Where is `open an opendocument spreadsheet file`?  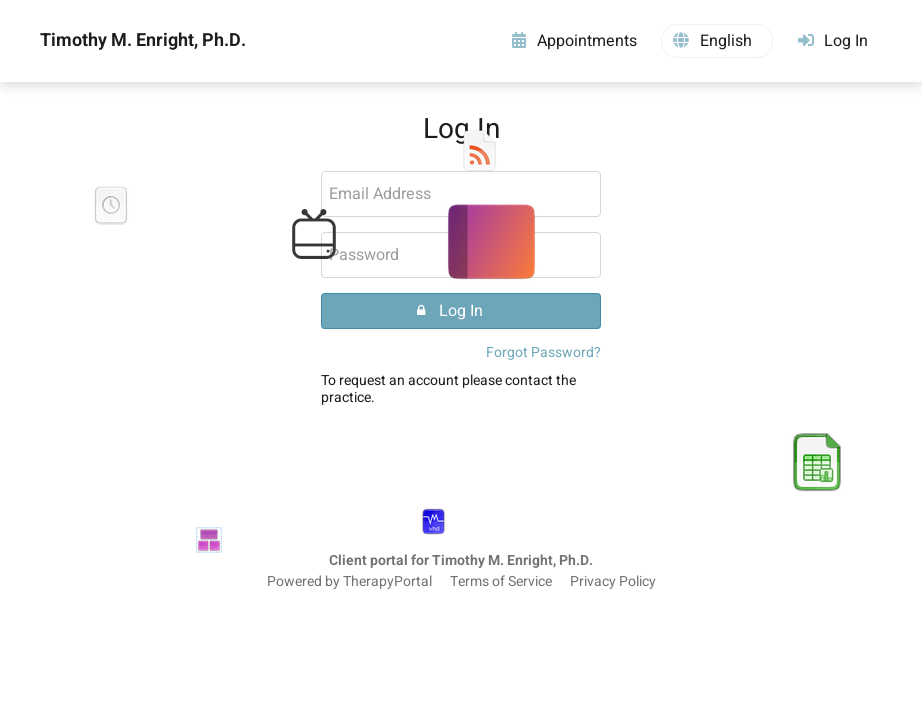 open an opendocument spreadsheet file is located at coordinates (817, 462).